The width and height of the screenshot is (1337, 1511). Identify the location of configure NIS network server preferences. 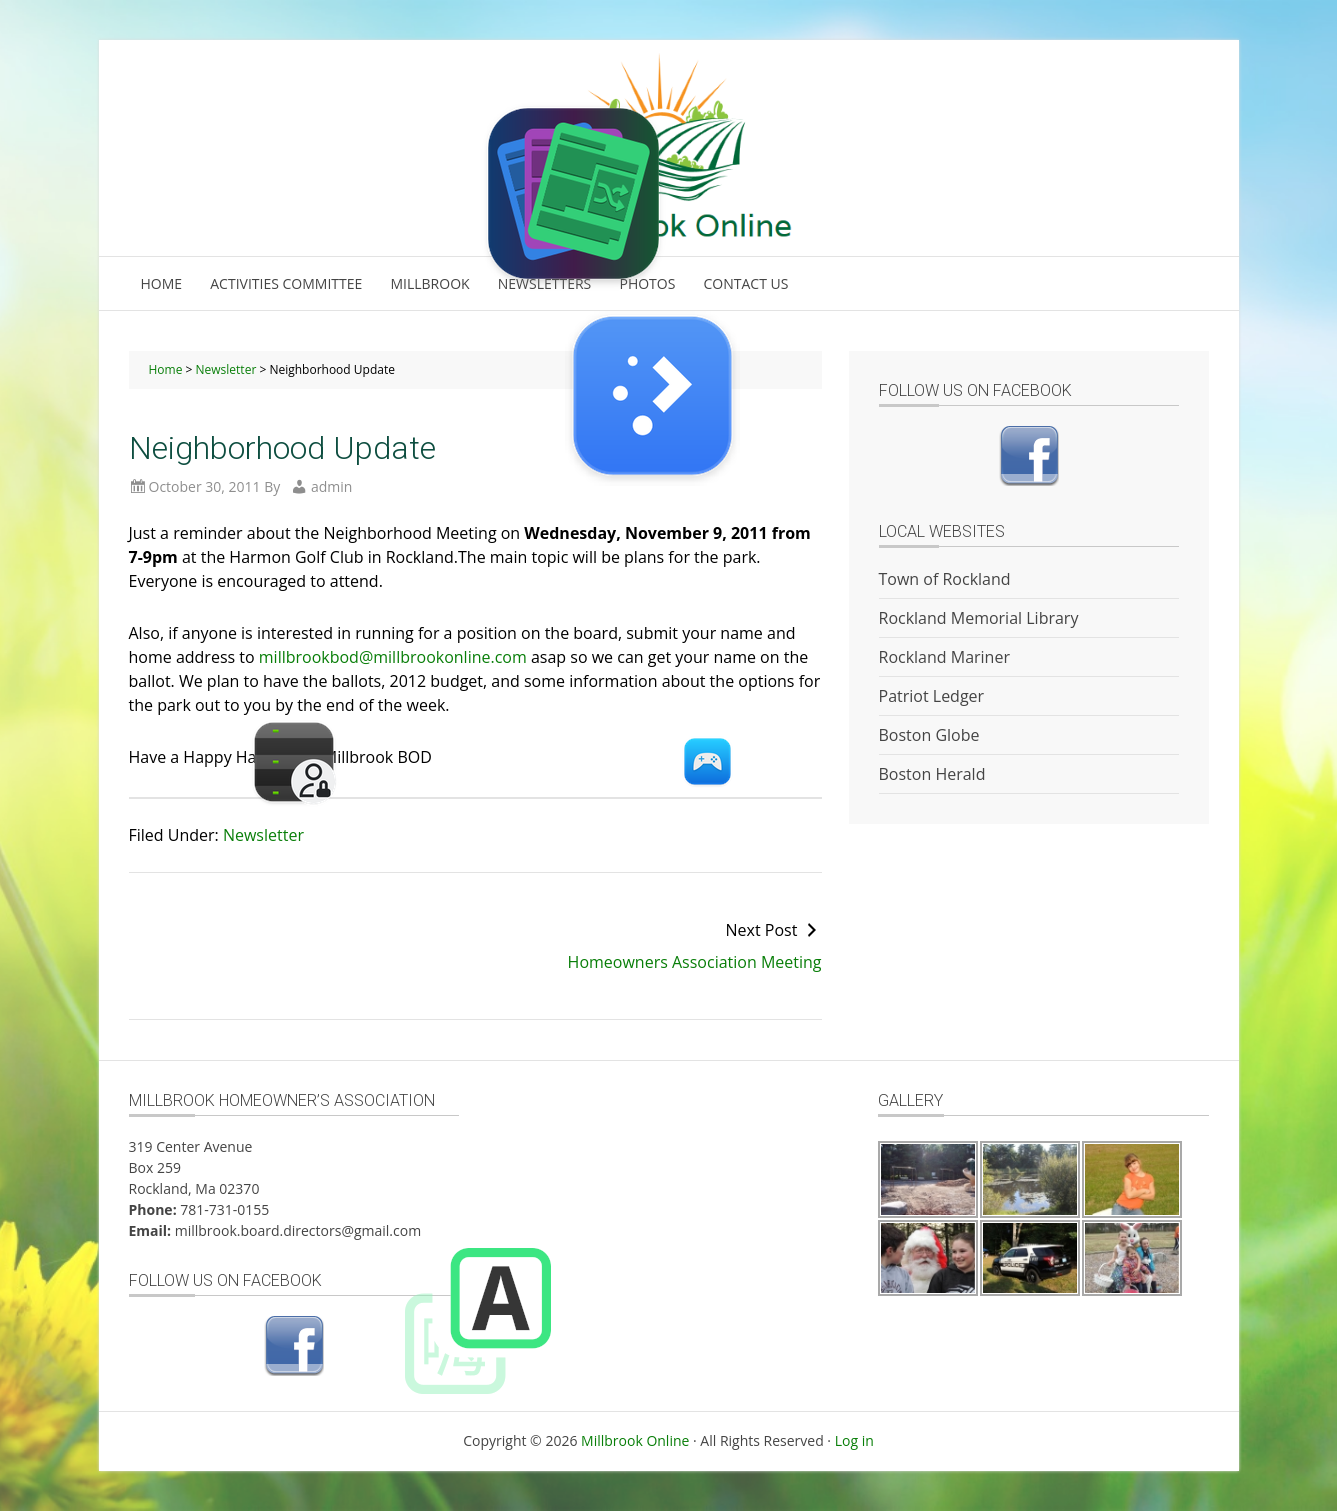
(294, 762).